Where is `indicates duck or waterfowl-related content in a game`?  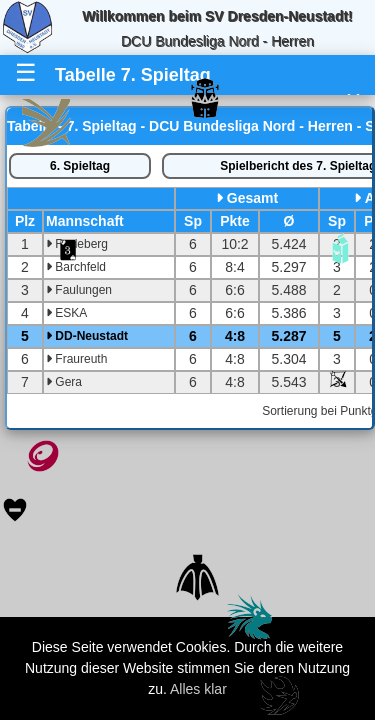 indicates duck or waterfowl-related content in a game is located at coordinates (197, 577).